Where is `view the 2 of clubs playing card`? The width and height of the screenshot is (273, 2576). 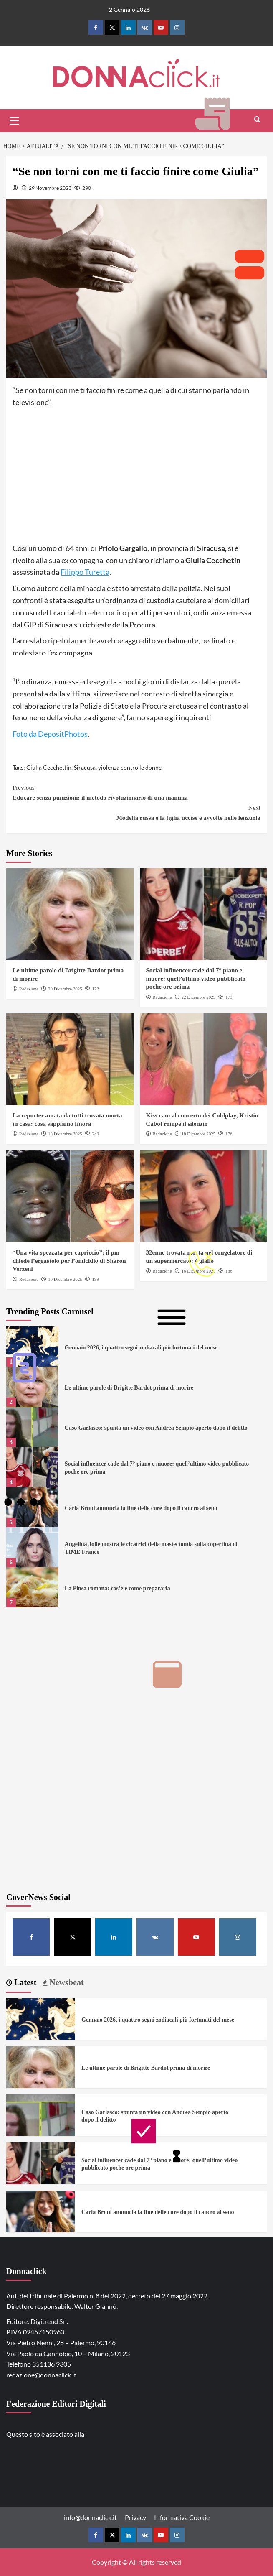 view the 2 of clubs playing card is located at coordinates (24, 1367).